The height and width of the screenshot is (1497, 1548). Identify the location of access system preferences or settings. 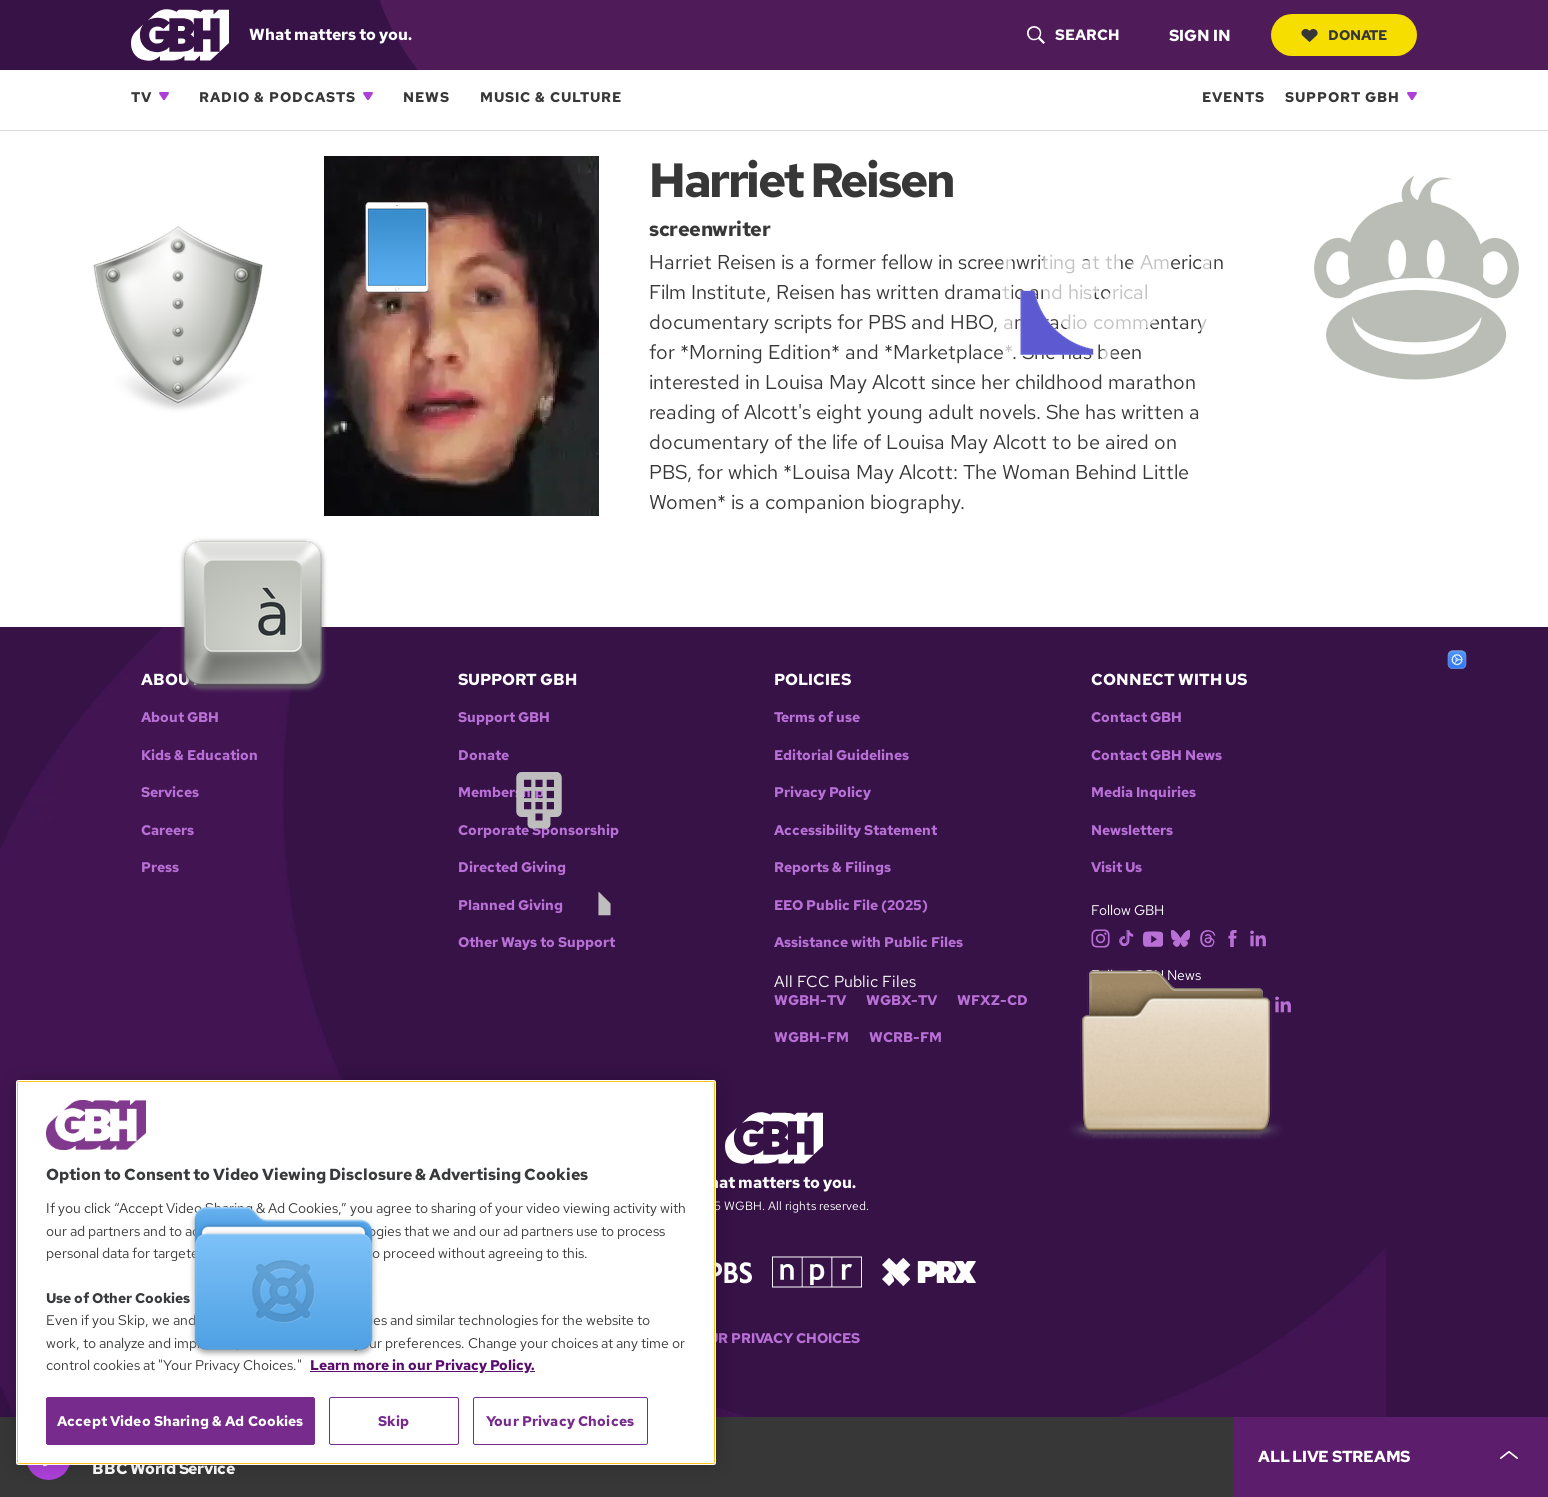
(1457, 660).